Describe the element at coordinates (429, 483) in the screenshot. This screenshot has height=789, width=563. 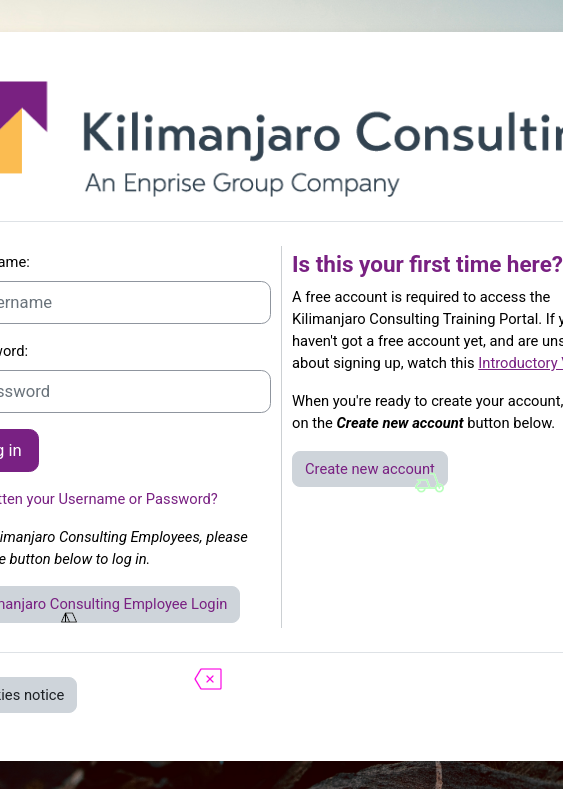
I see `select moped or scooter delivery option` at that location.